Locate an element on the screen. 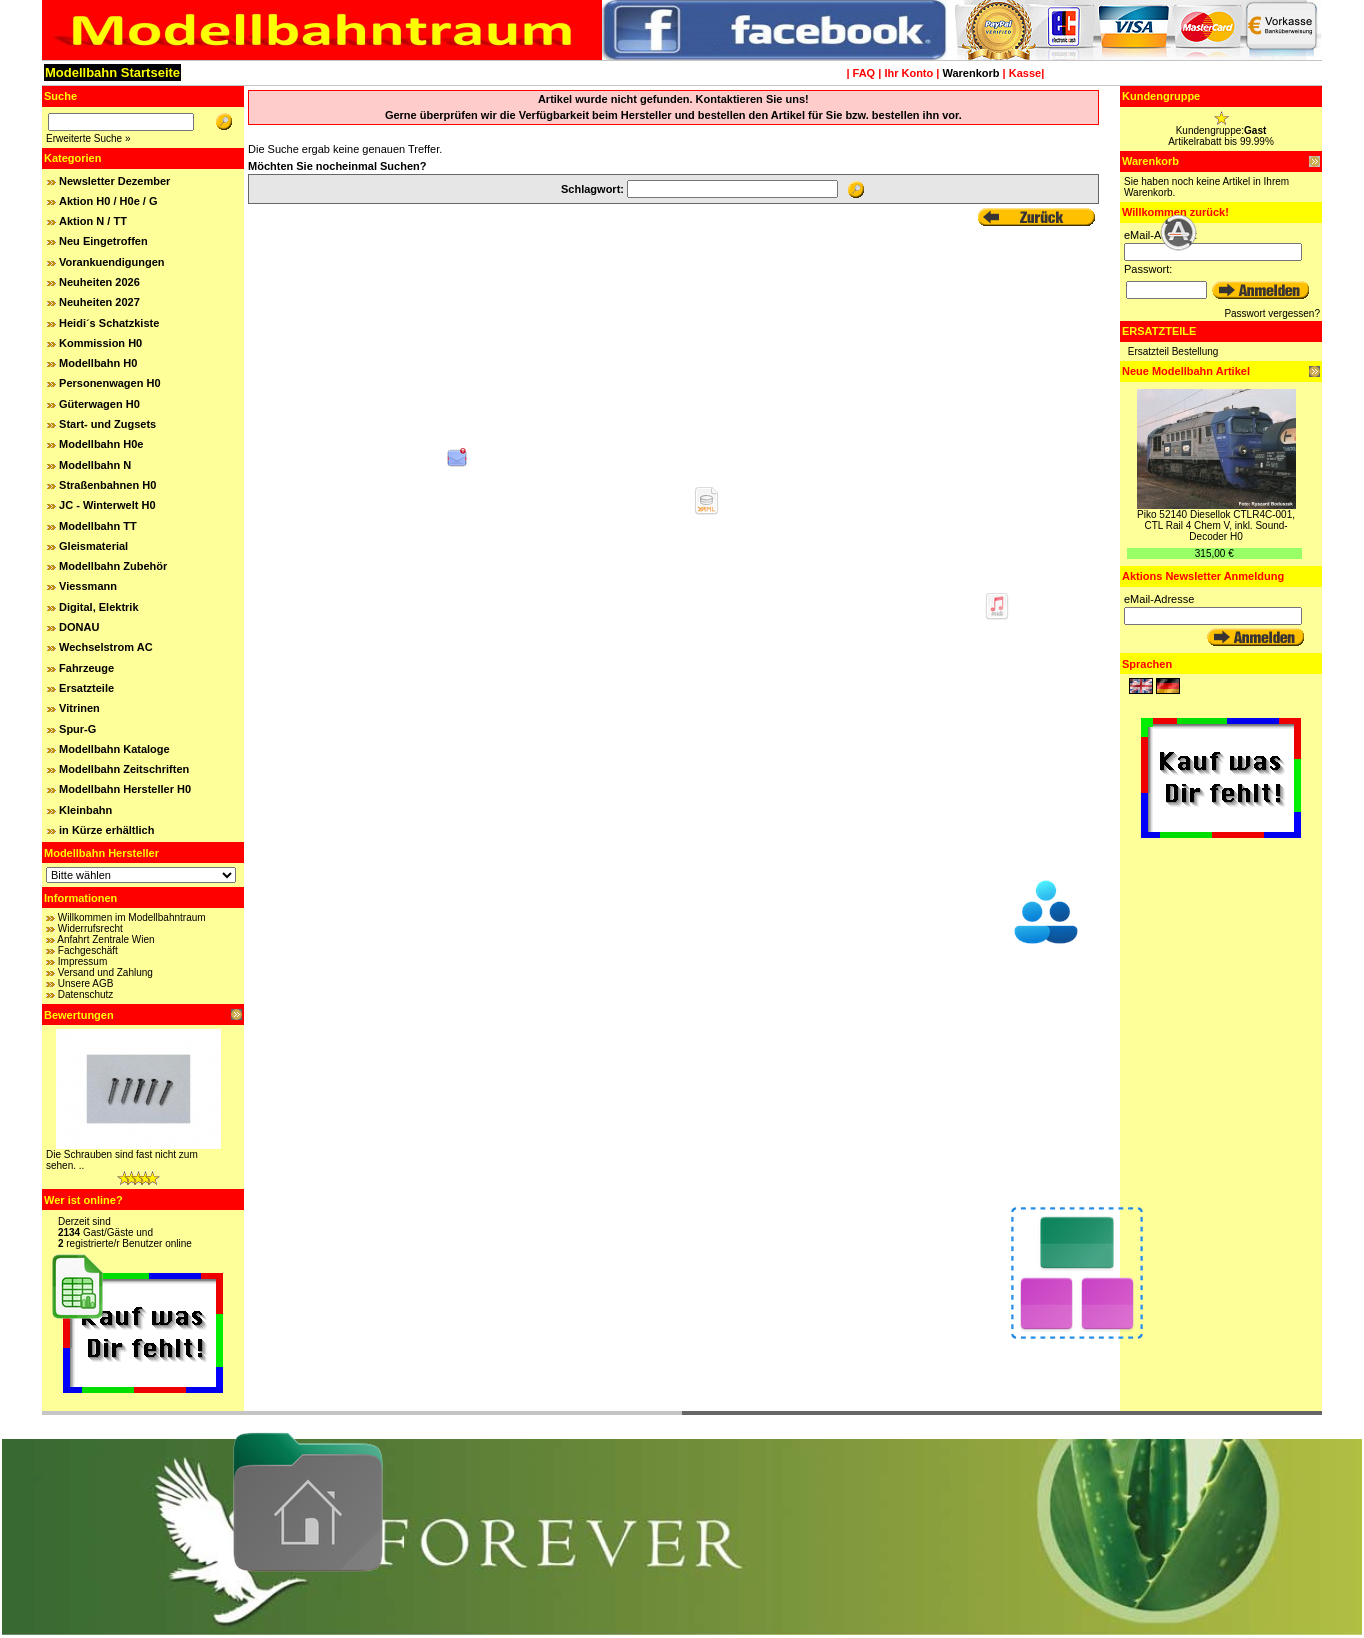 This screenshot has width=1364, height=1638. access your home folder is located at coordinates (308, 1502).